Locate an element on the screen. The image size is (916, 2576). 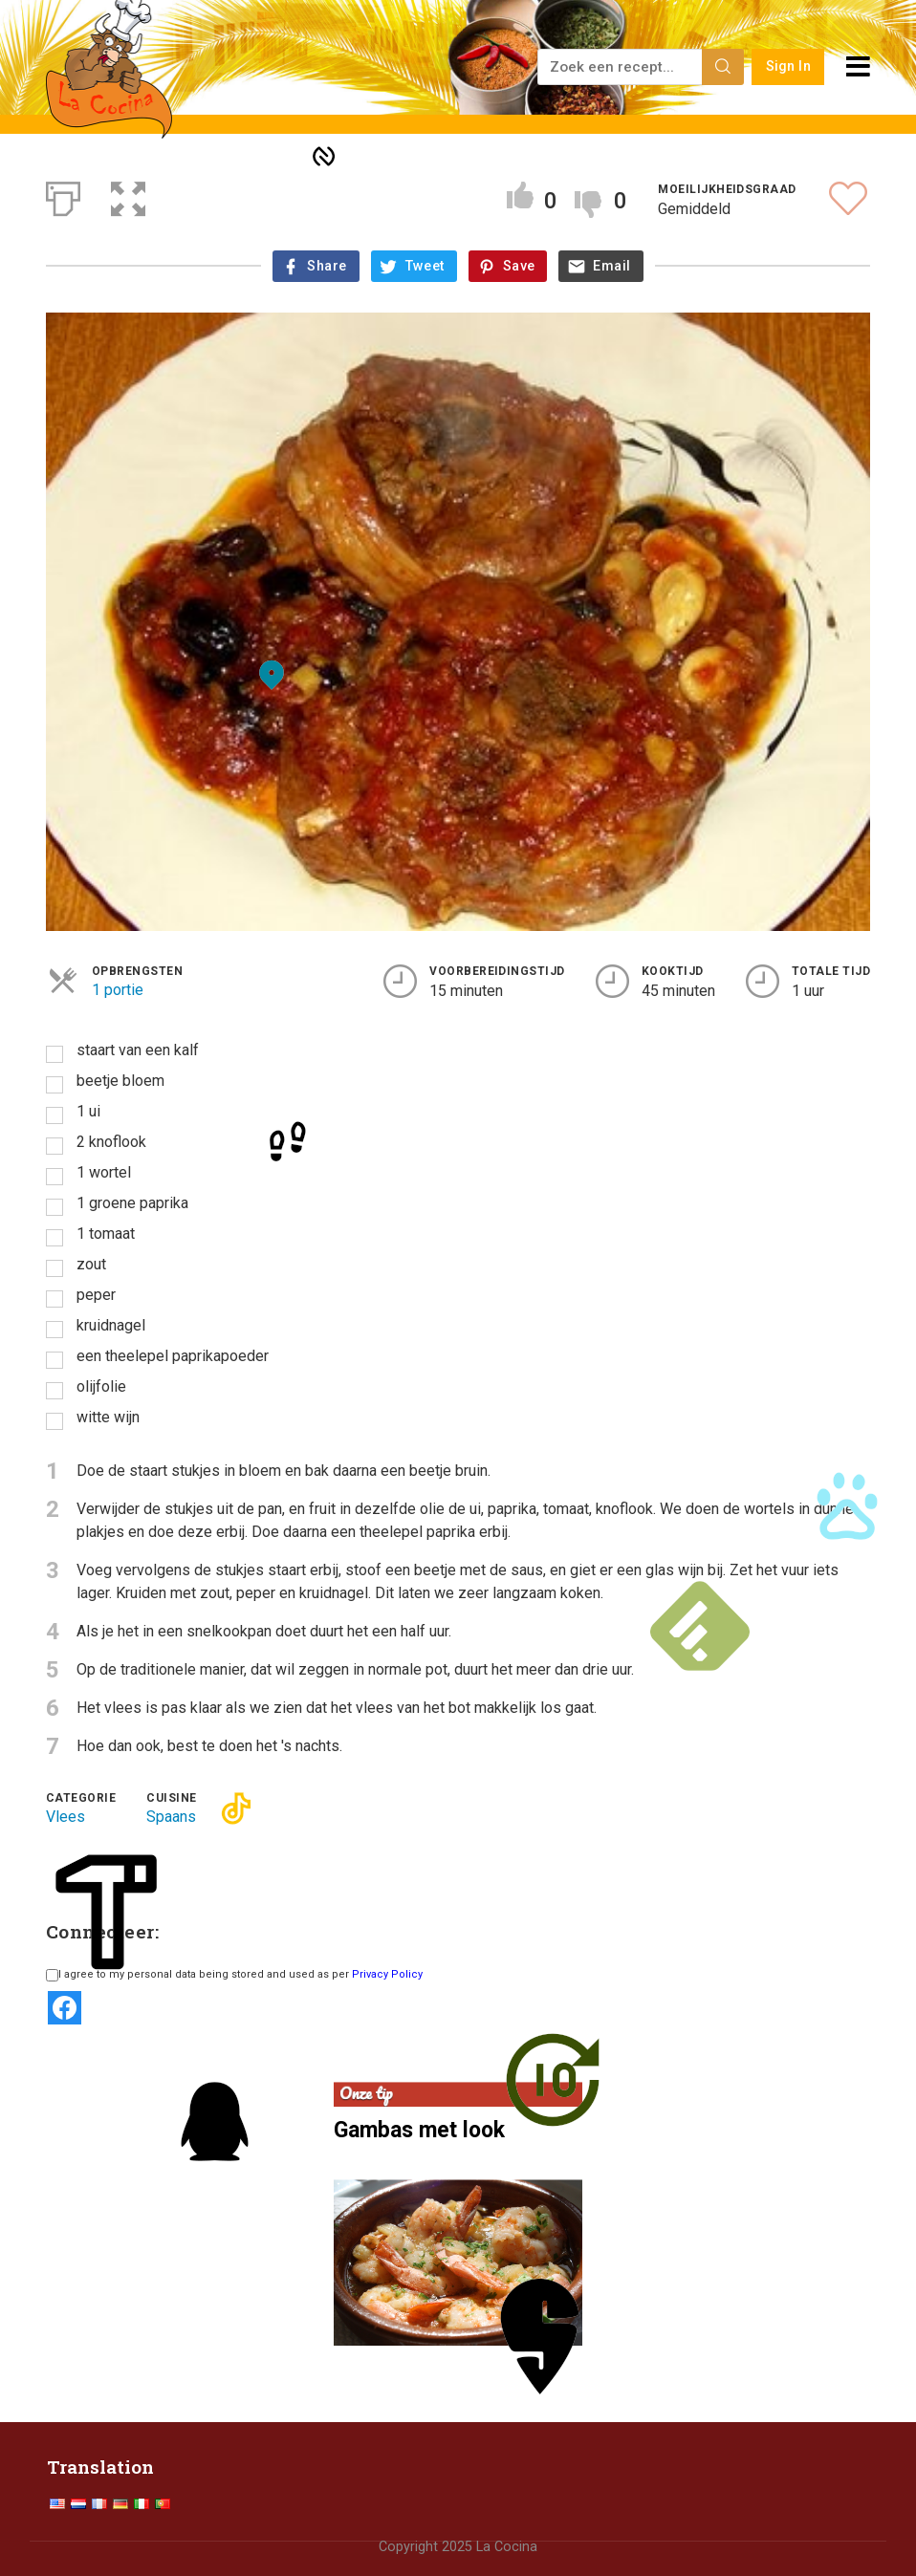
open the tiktok app is located at coordinates (236, 1808).